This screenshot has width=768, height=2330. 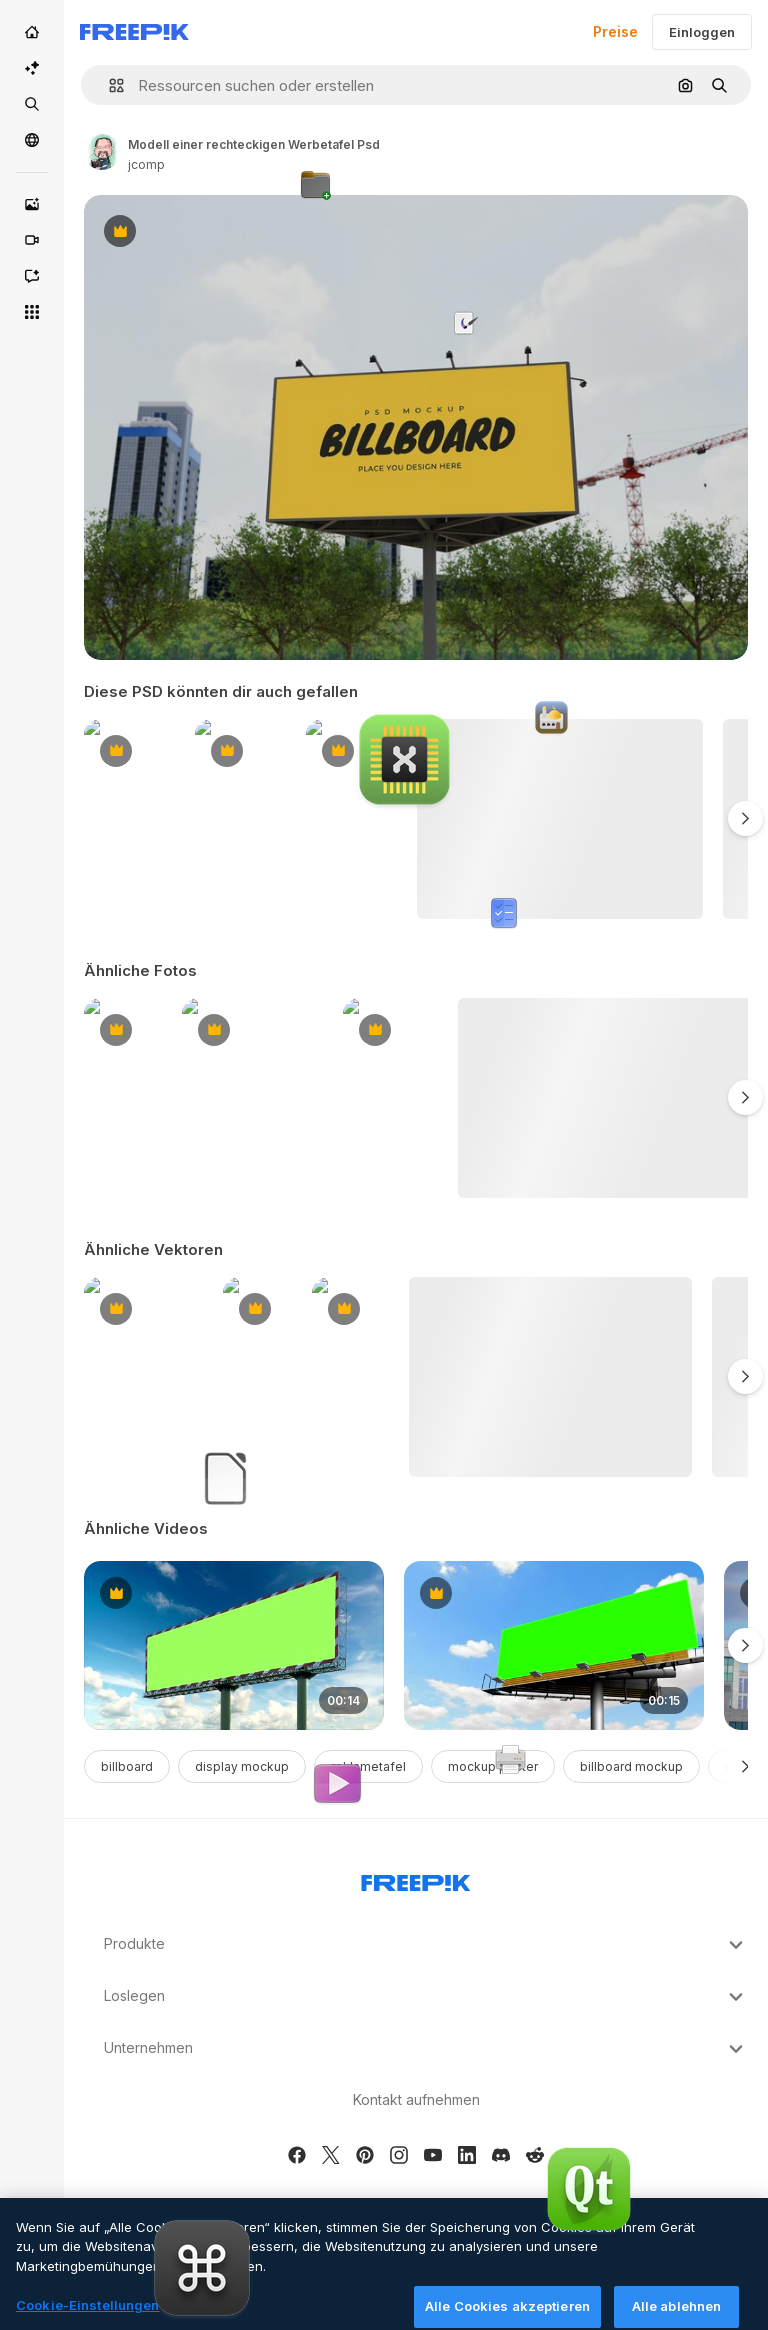 What do you see at coordinates (225, 1478) in the screenshot?
I see `open libreoffice start center` at bounding box center [225, 1478].